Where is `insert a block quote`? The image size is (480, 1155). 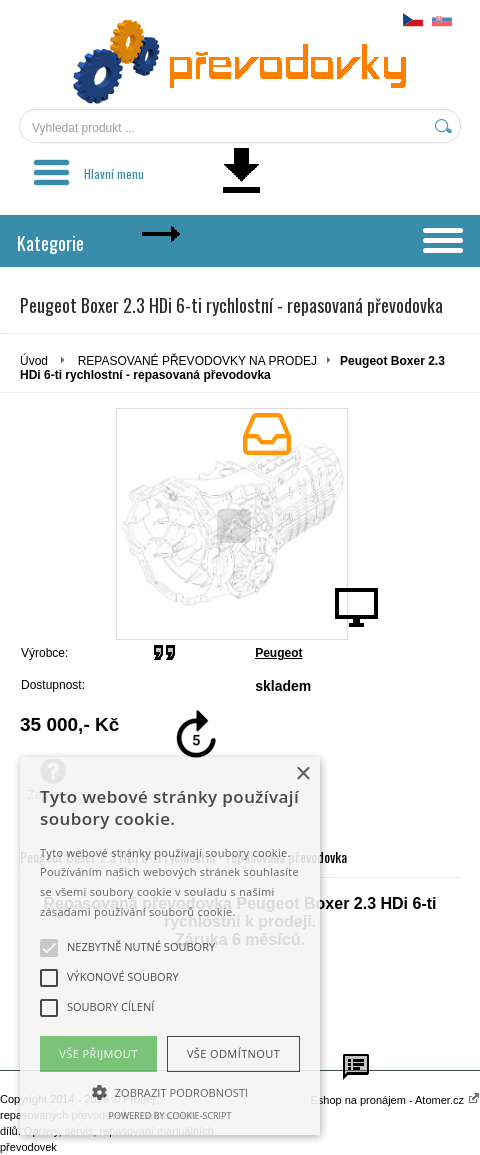 insert a block quote is located at coordinates (164, 652).